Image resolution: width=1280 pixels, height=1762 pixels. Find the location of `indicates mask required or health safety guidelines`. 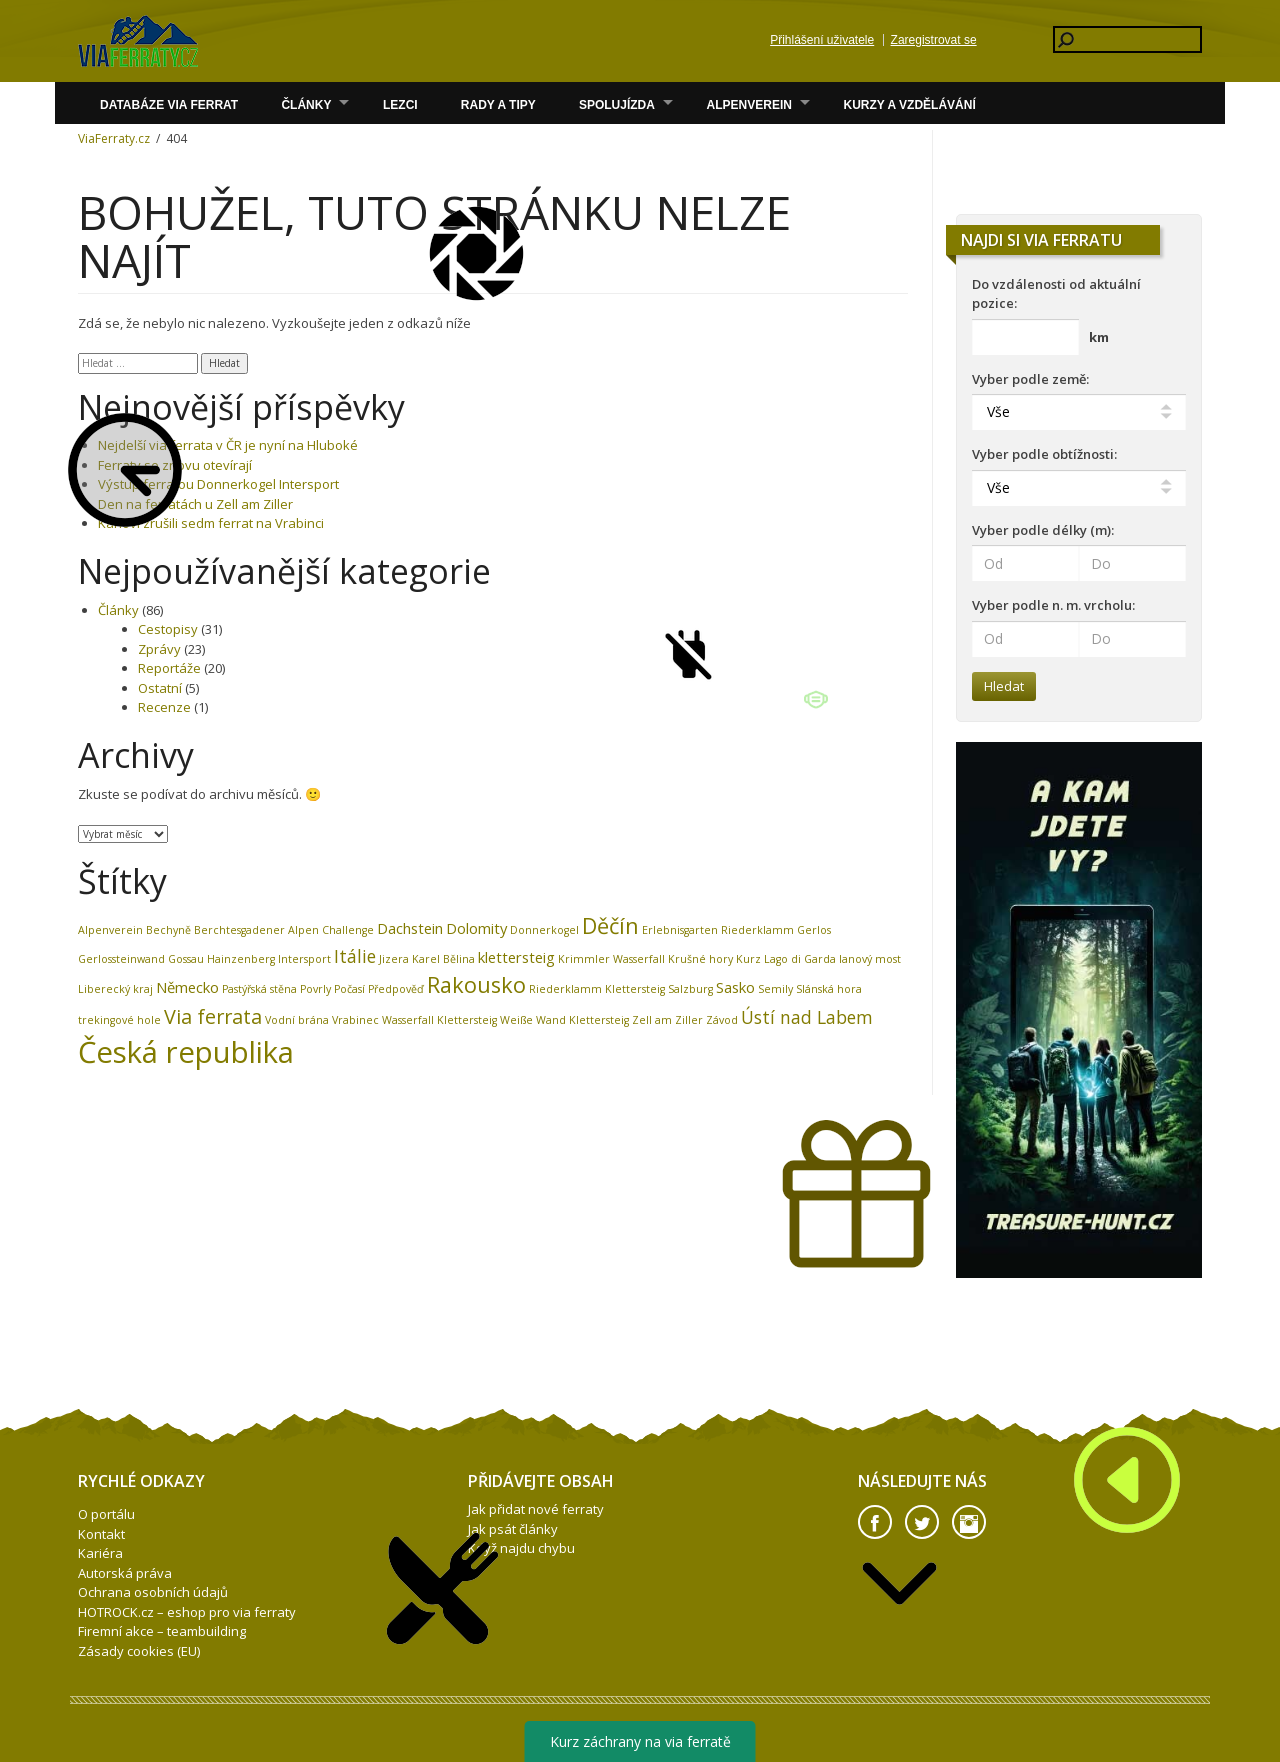

indicates mask required or health safety guidelines is located at coordinates (816, 700).